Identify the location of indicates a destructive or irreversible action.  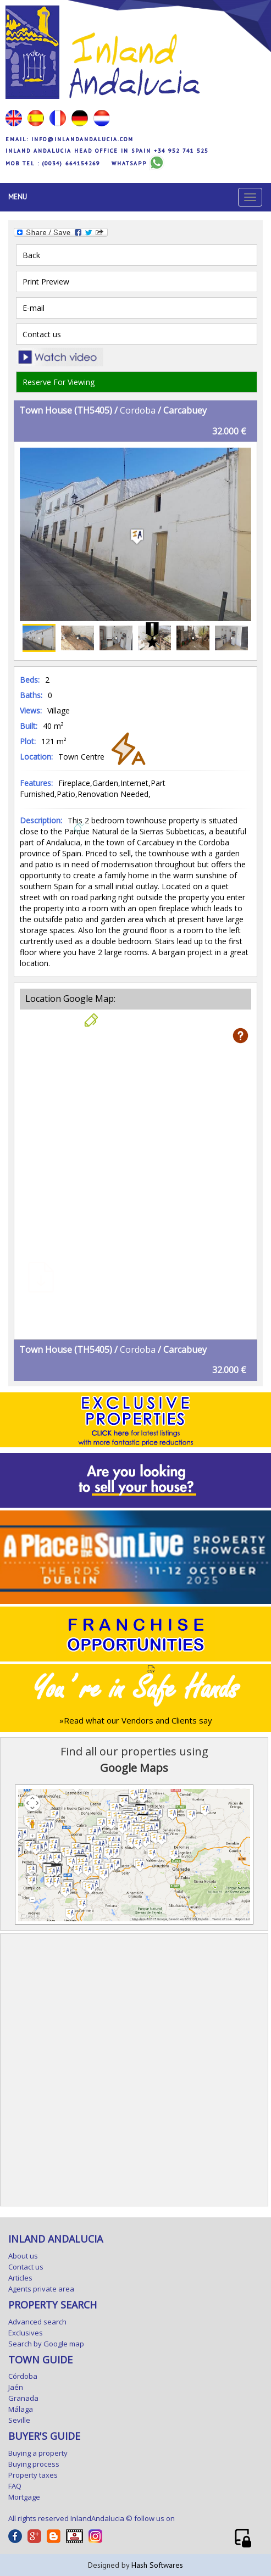
(78, 827).